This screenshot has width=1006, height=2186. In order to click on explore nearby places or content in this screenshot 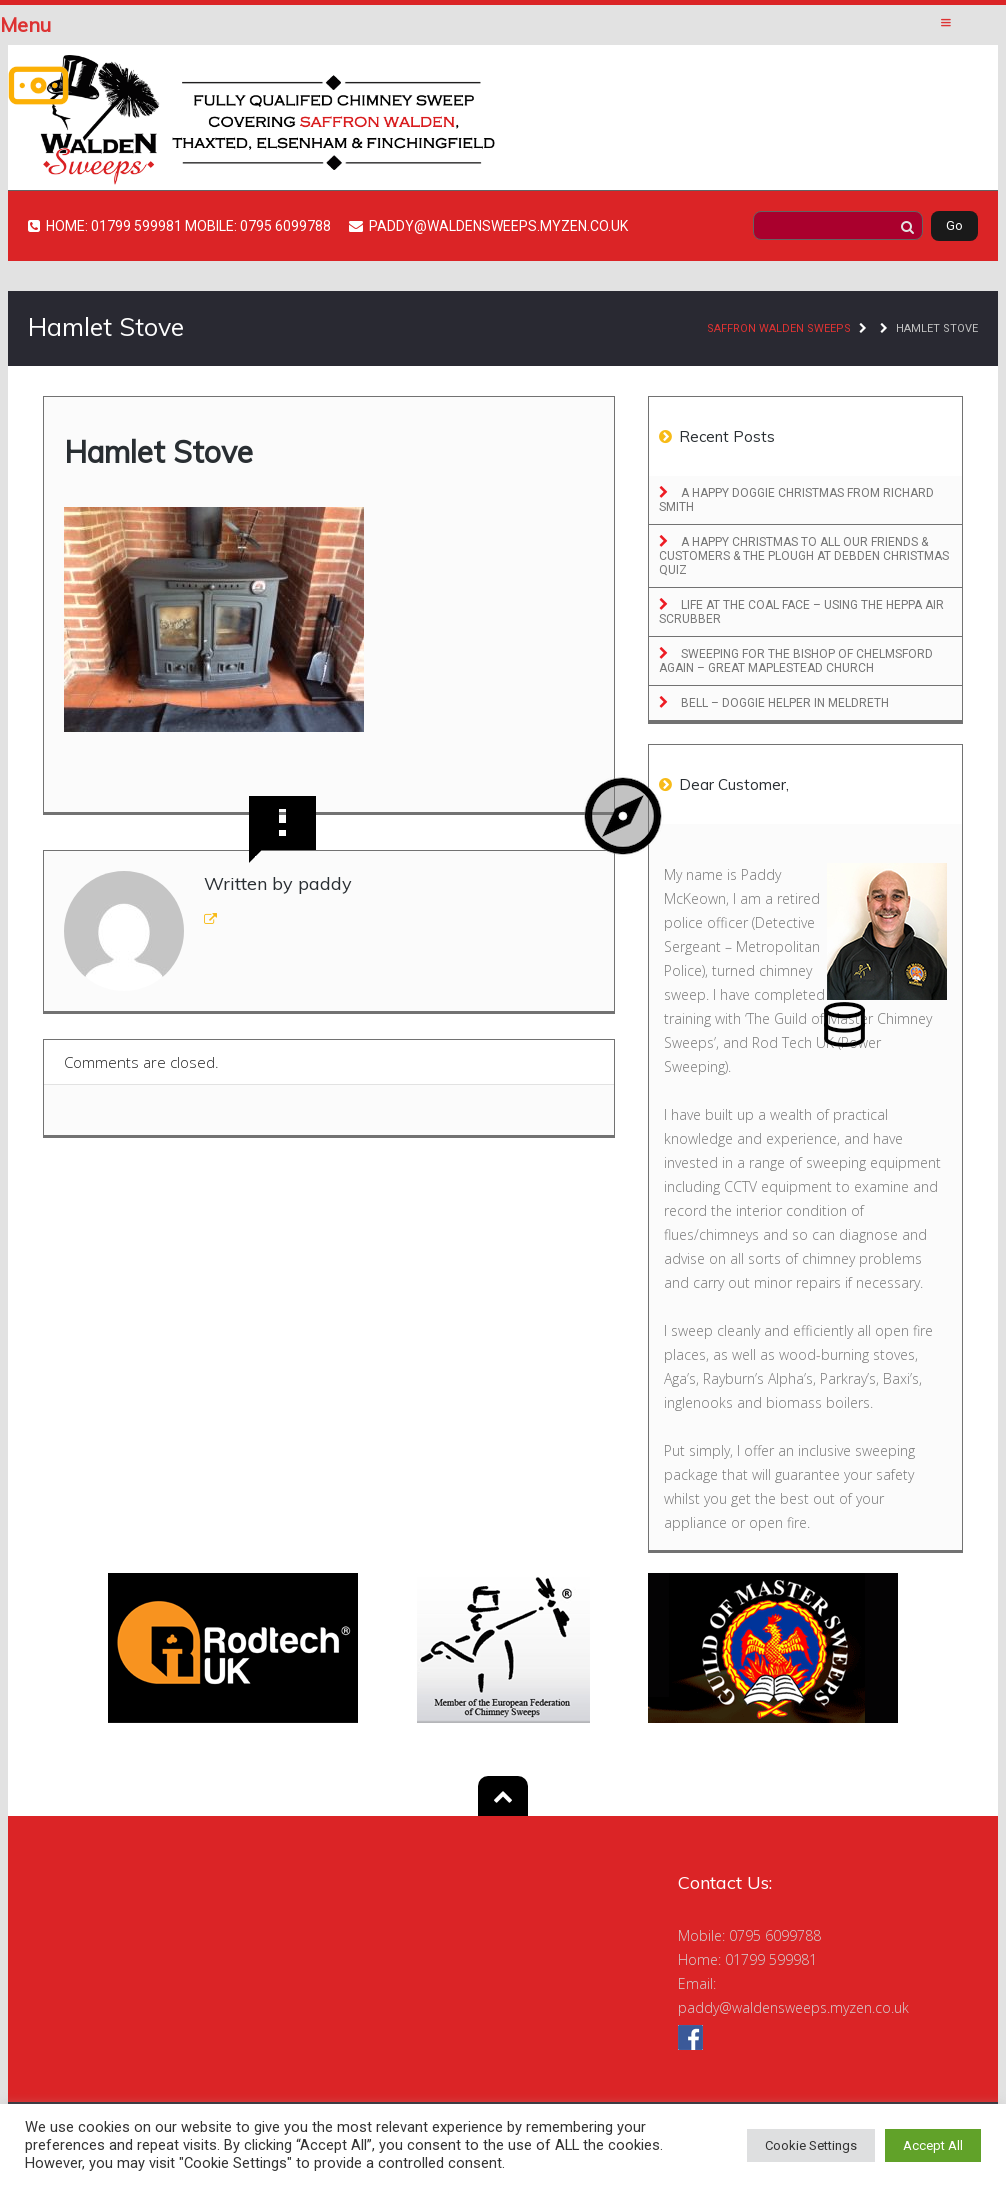, I will do `click(623, 816)`.